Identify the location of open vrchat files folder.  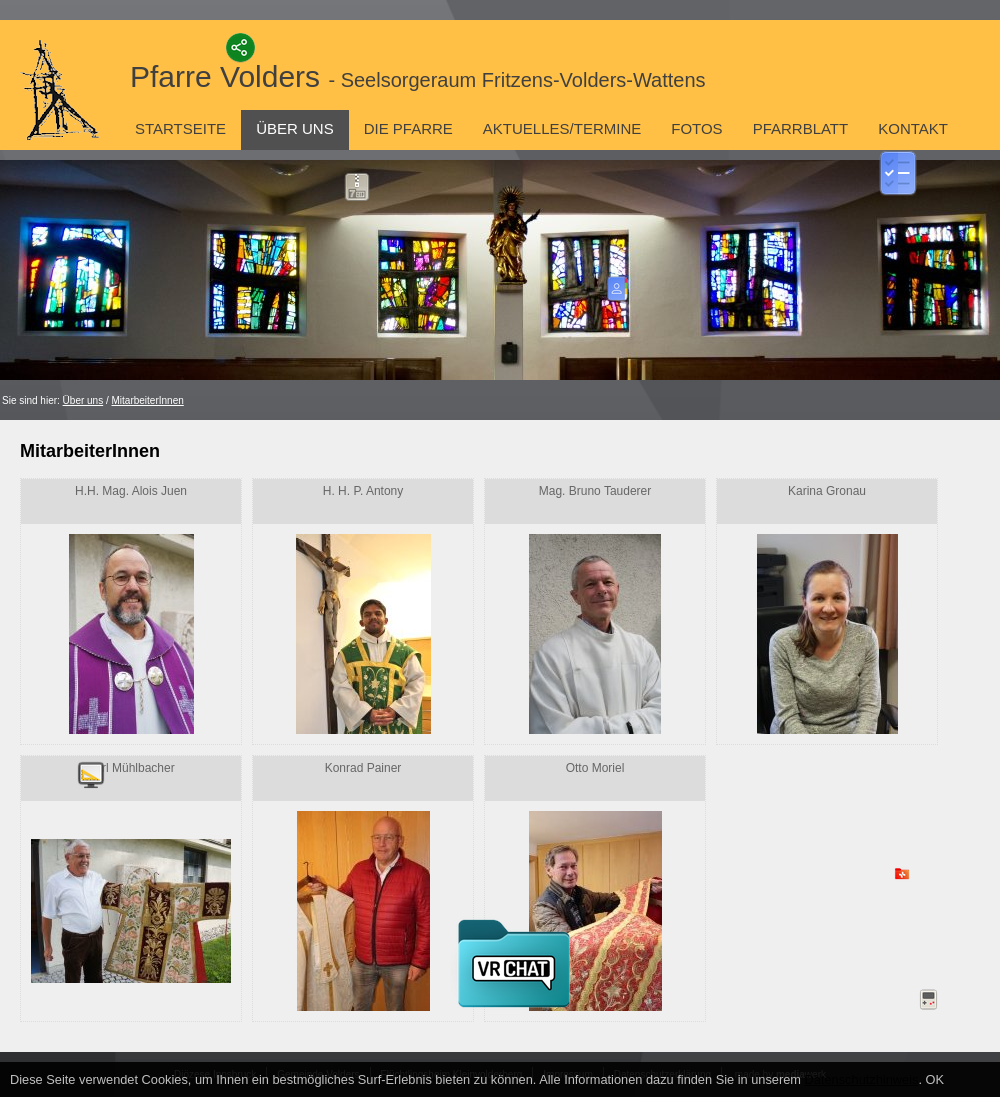
(513, 966).